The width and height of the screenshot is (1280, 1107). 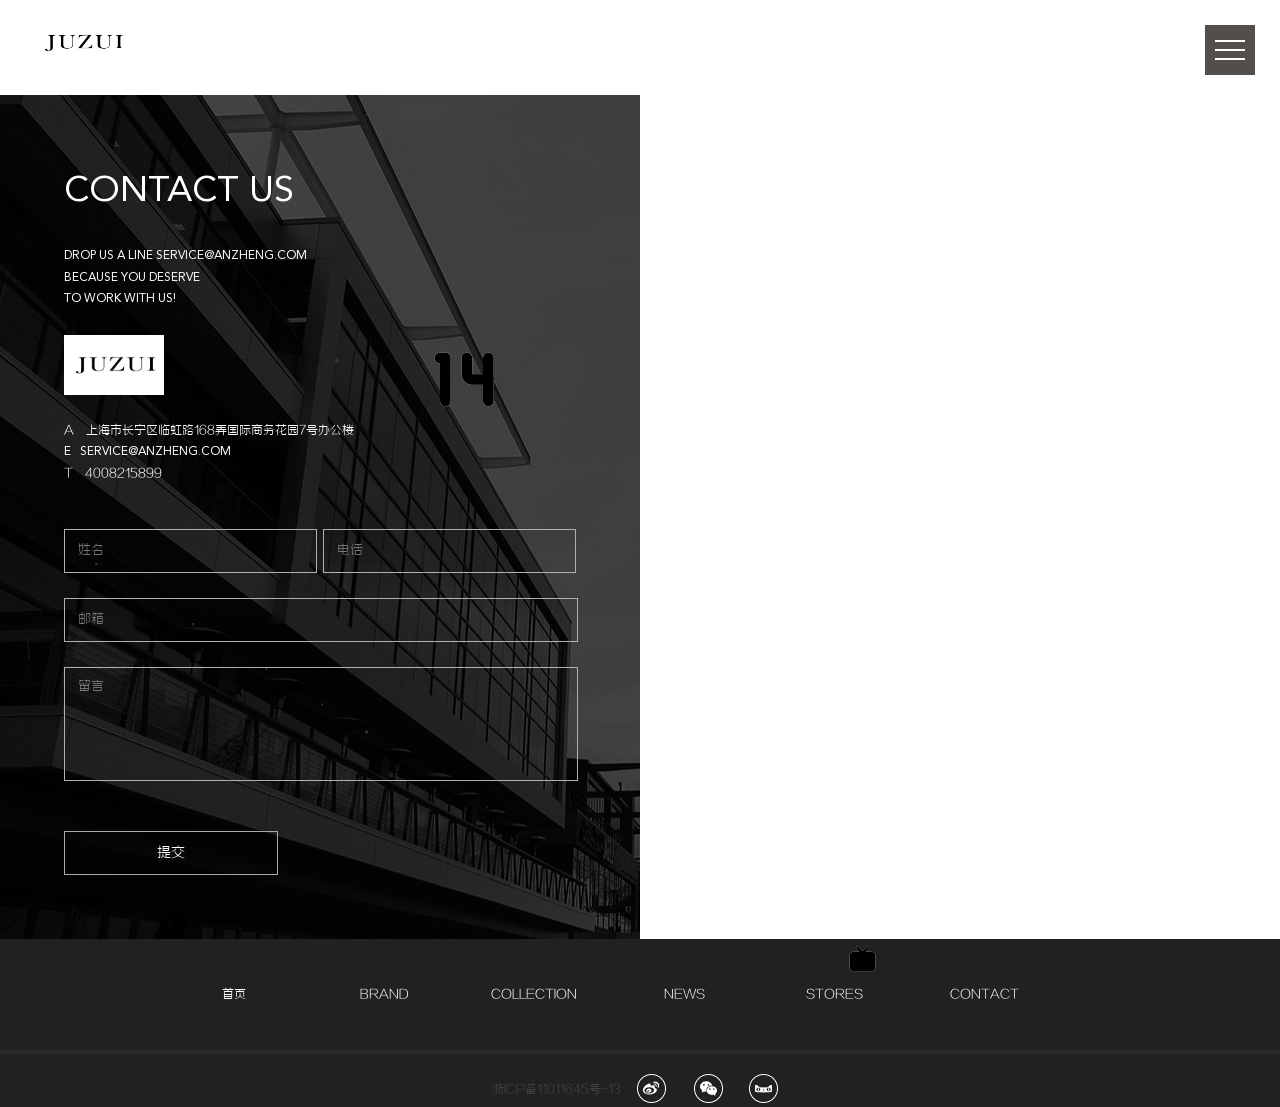 What do you see at coordinates (461, 379) in the screenshot?
I see `indicates item number 14 in a list or sequence` at bounding box center [461, 379].